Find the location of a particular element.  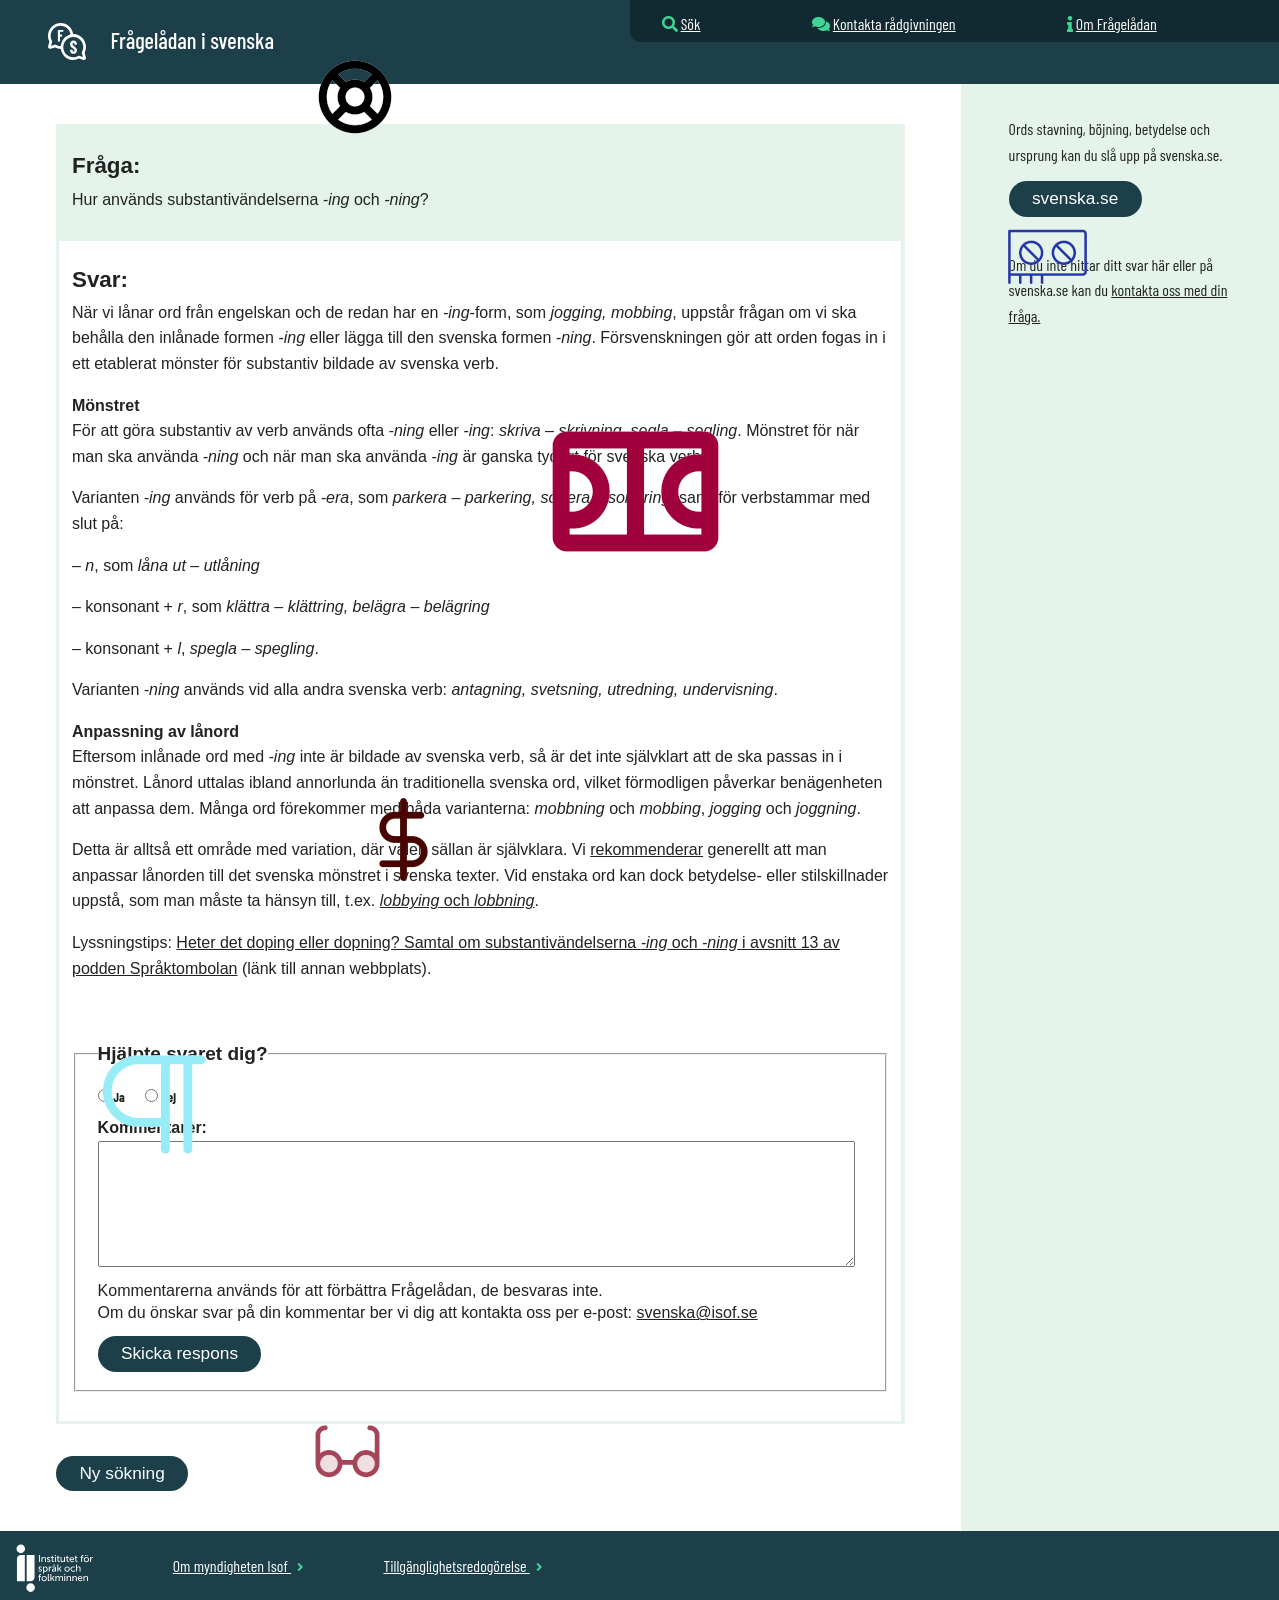

view payment or pricing details is located at coordinates (403, 839).